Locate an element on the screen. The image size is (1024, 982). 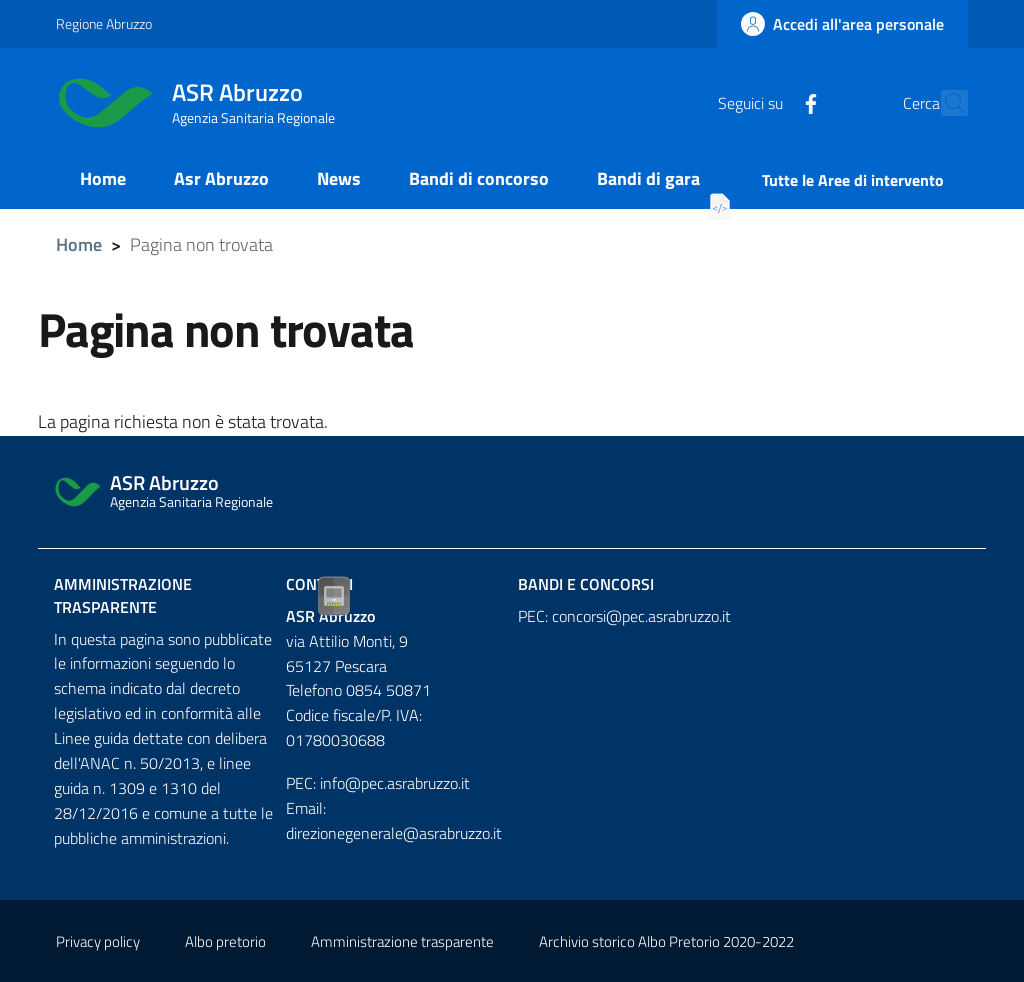
indicates an HTML or web page file is located at coordinates (720, 206).